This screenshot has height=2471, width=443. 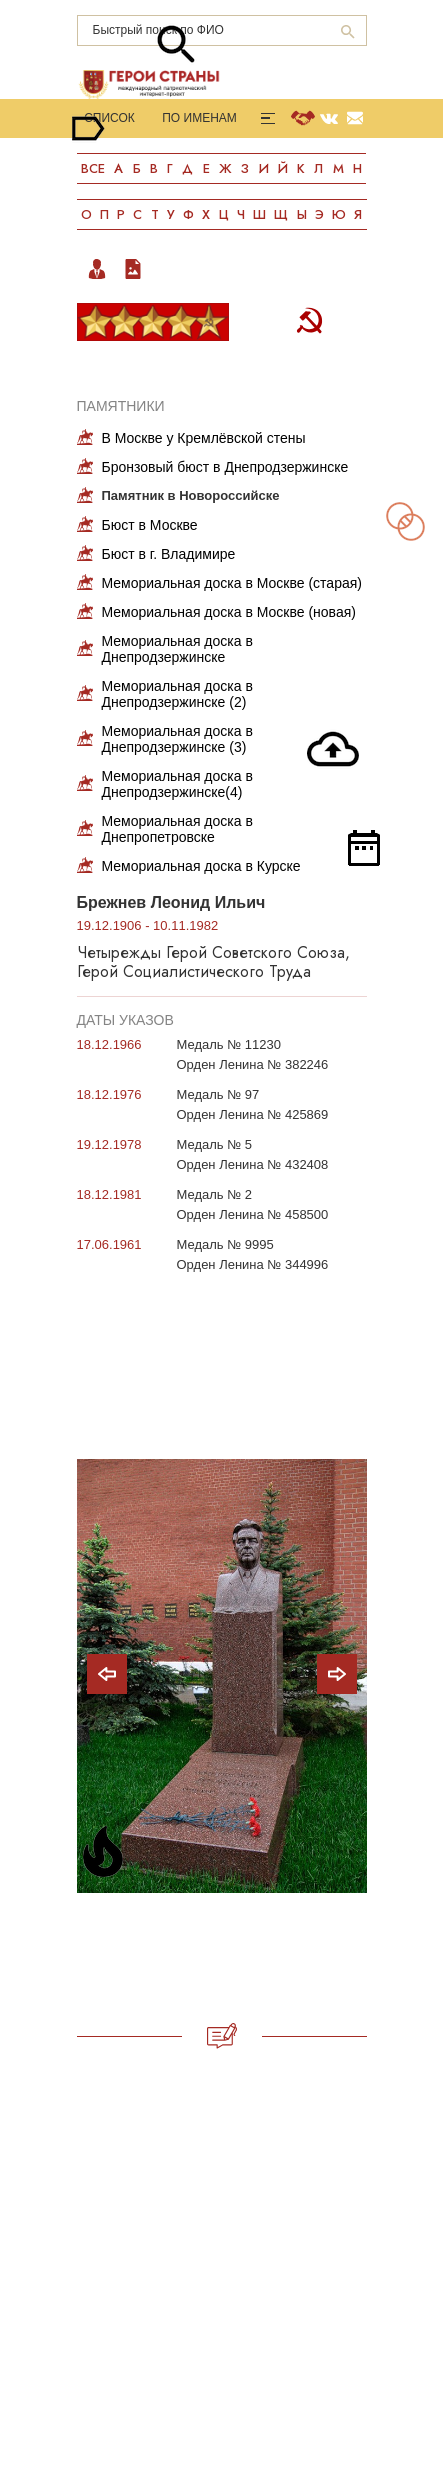 What do you see at coordinates (364, 848) in the screenshot?
I see `select a date range` at bounding box center [364, 848].